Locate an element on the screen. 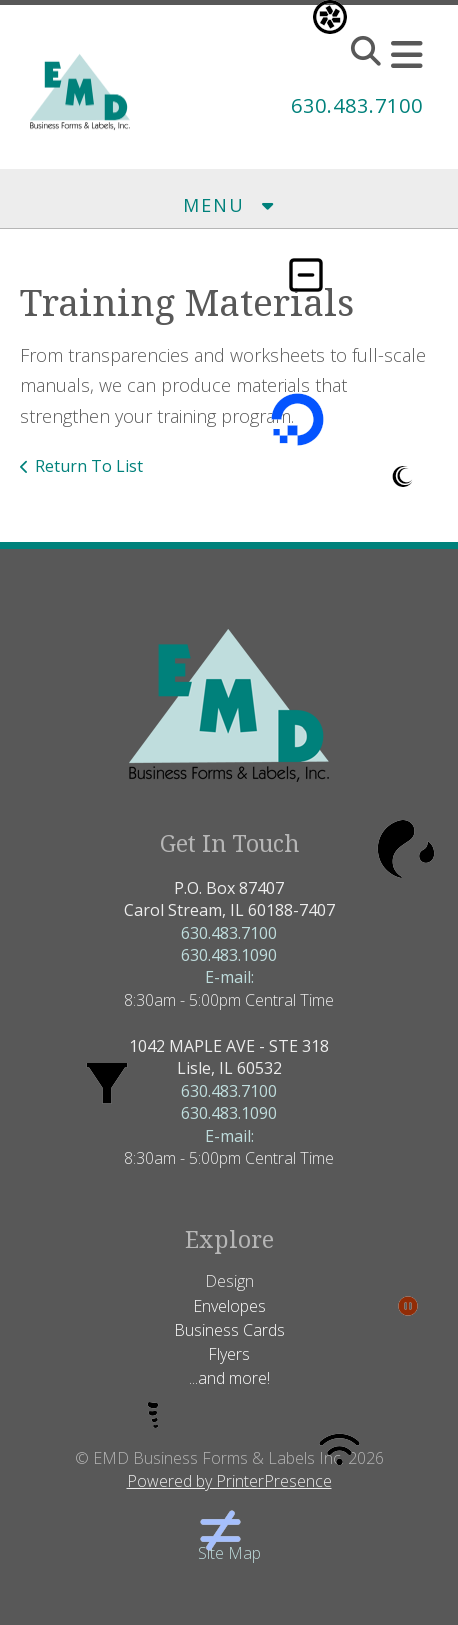 Image resolution: width=458 pixels, height=1625 pixels. spine game engine logo is located at coordinates (153, 1415).